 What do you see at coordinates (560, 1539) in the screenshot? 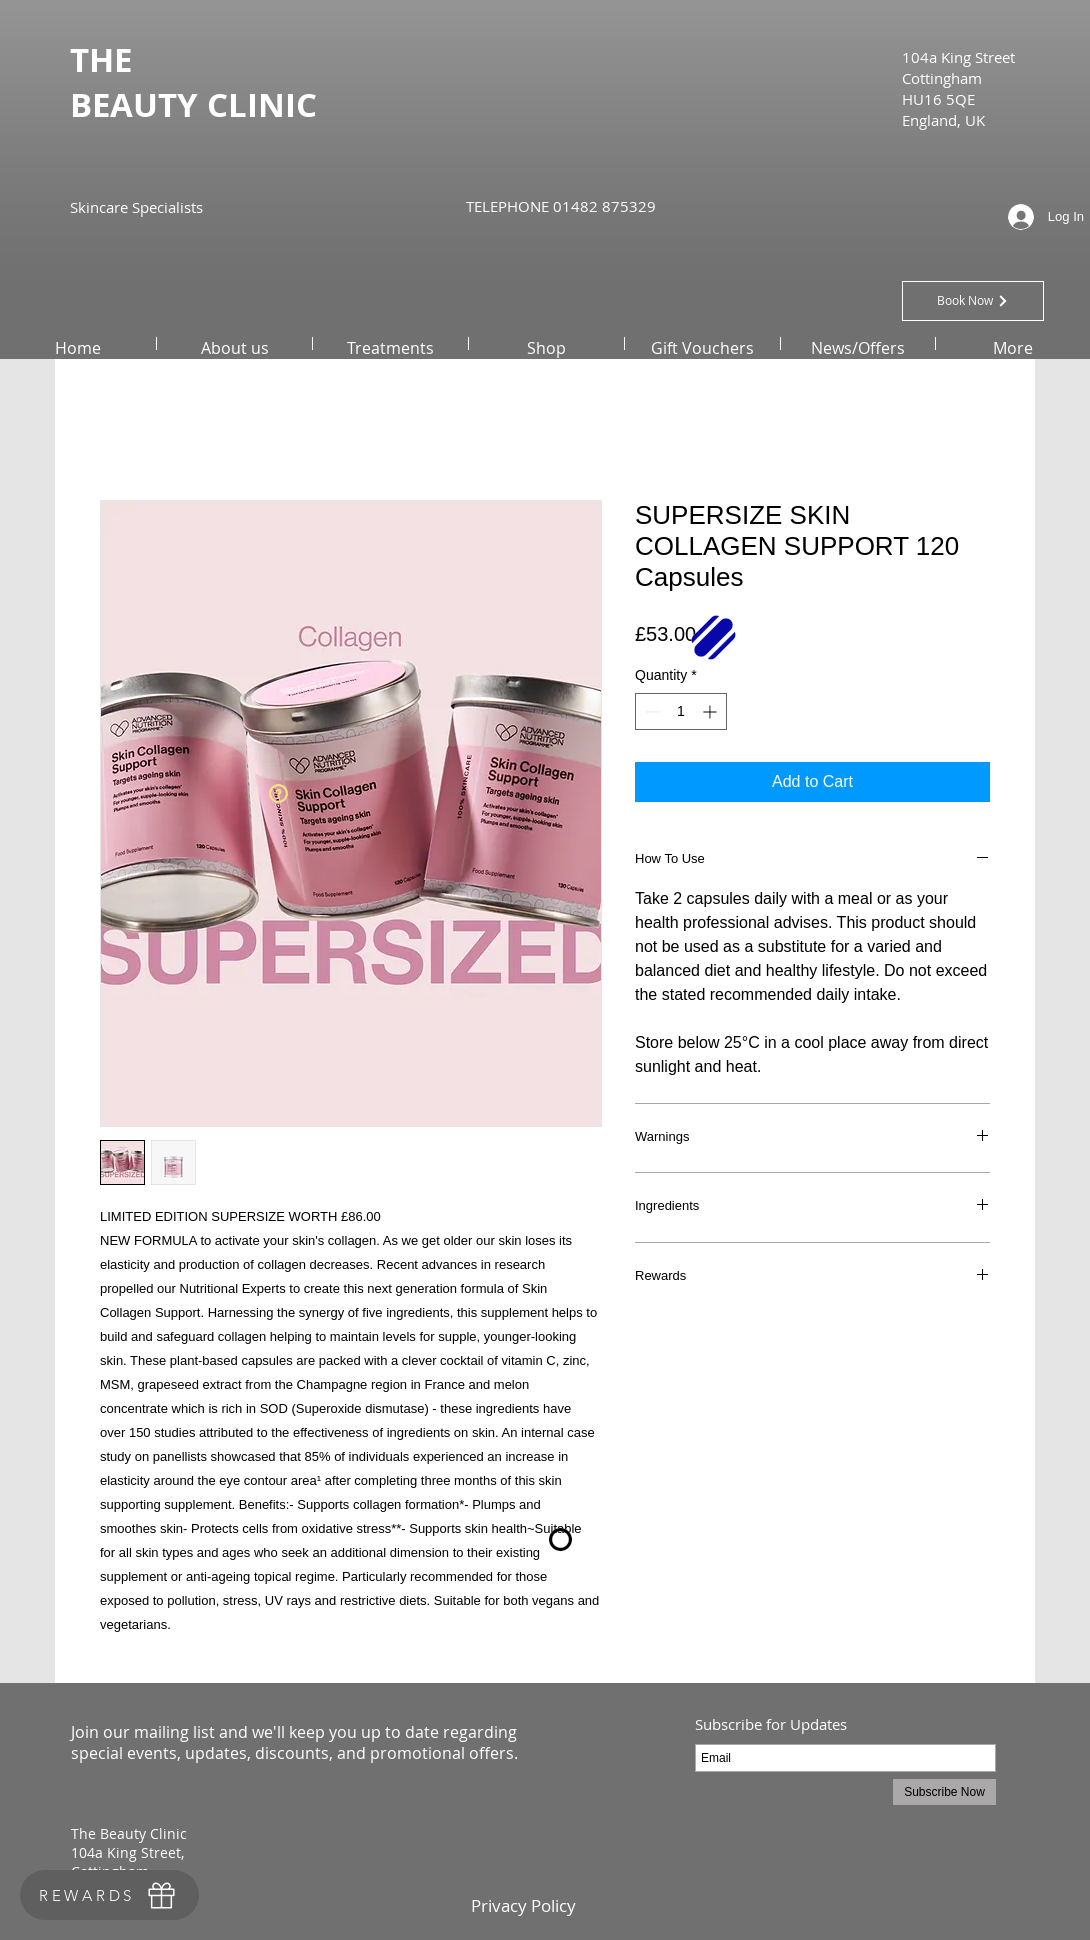
I see `represents an empty or unselected state` at bounding box center [560, 1539].